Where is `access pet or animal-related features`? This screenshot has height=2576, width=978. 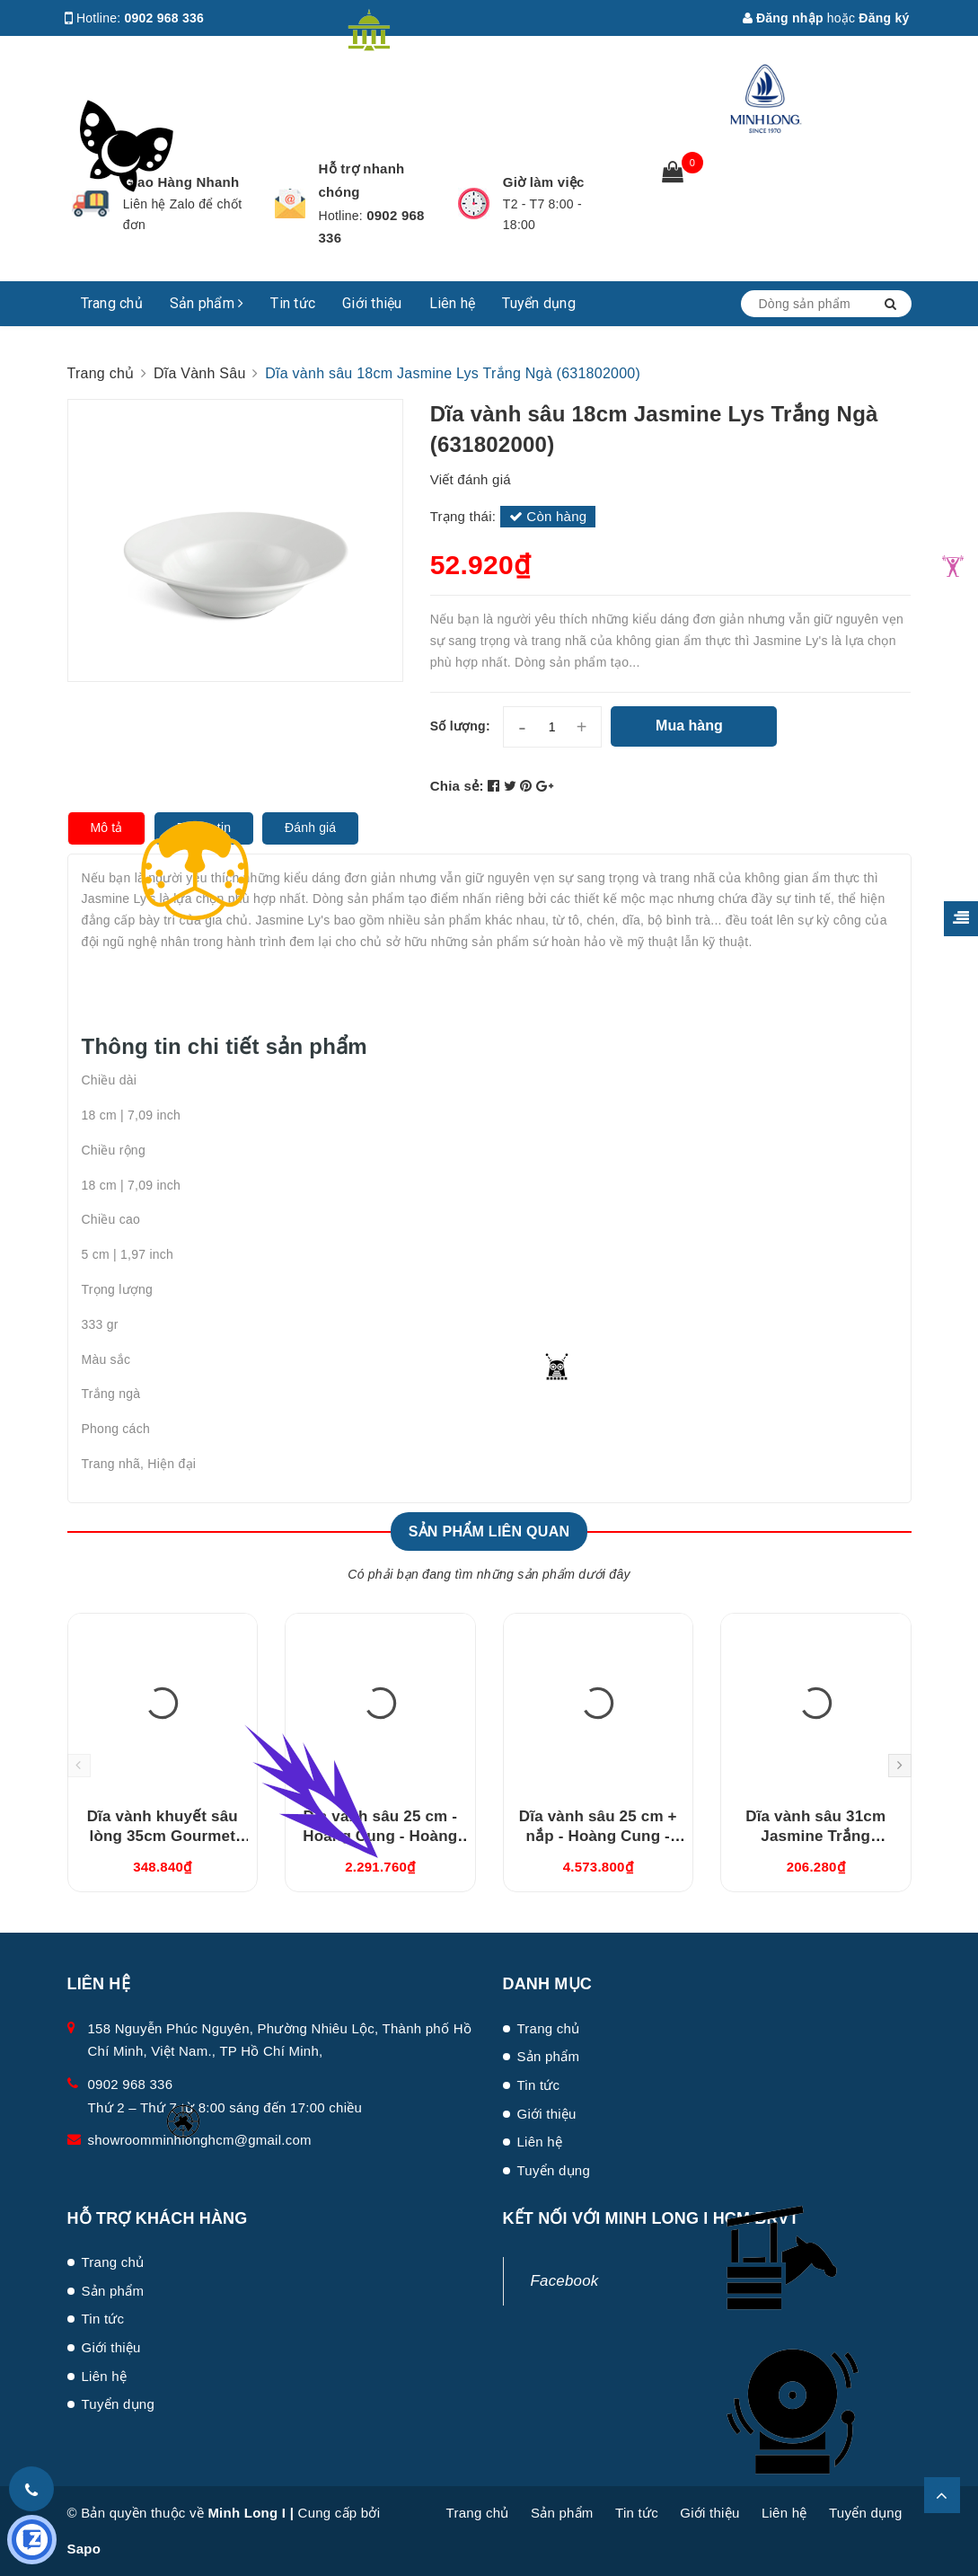 access pet or animal-related features is located at coordinates (195, 871).